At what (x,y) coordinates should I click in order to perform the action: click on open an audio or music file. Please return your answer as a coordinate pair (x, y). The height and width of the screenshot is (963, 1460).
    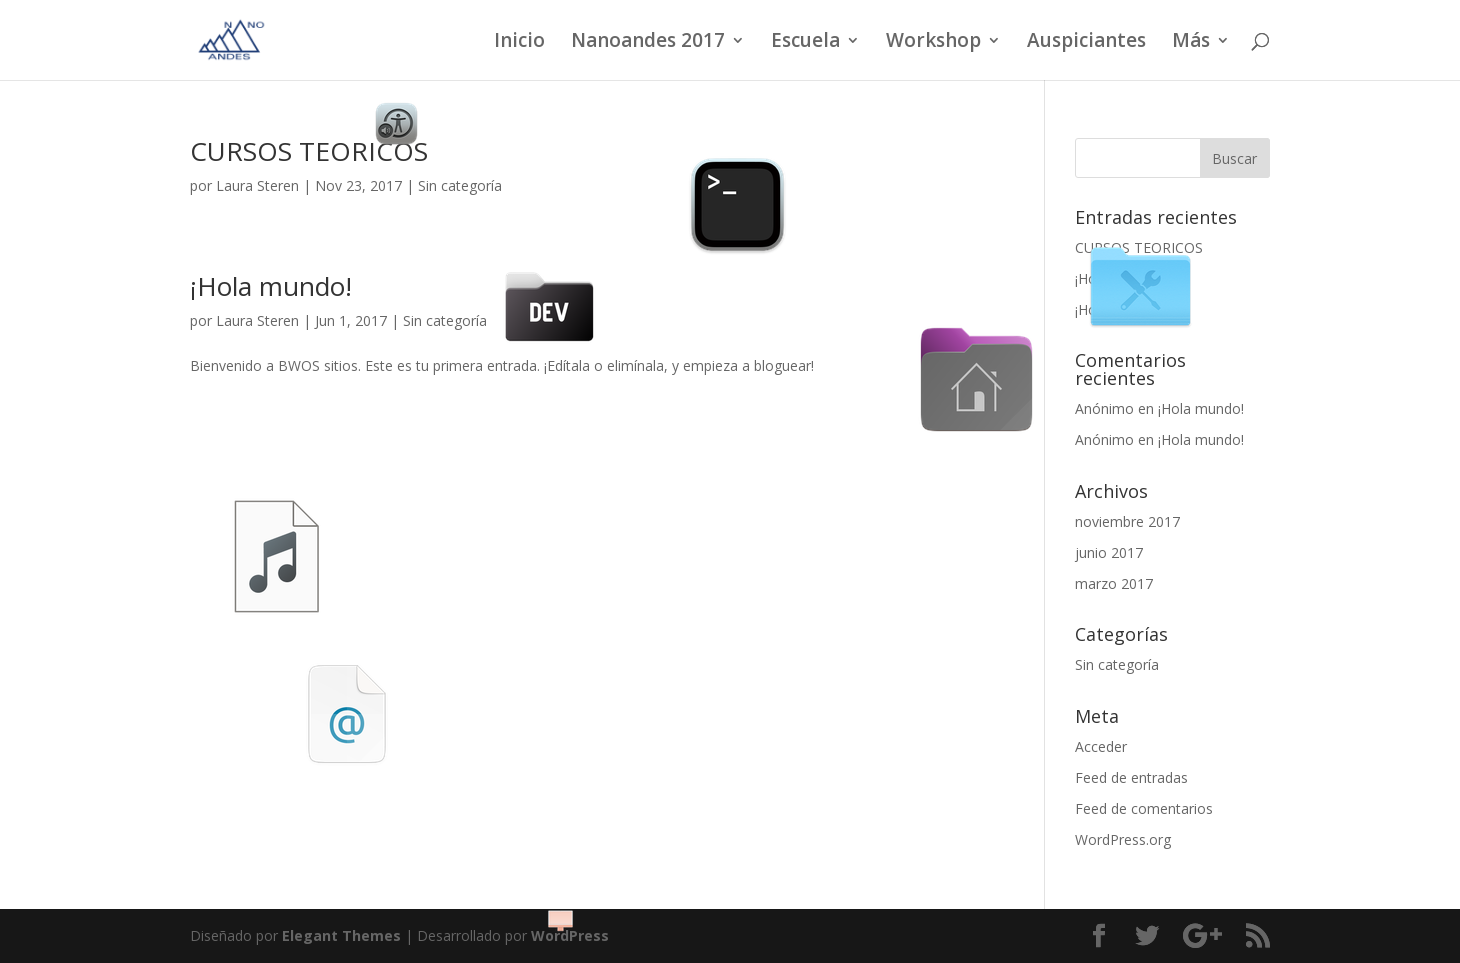
    Looking at the image, I should click on (276, 556).